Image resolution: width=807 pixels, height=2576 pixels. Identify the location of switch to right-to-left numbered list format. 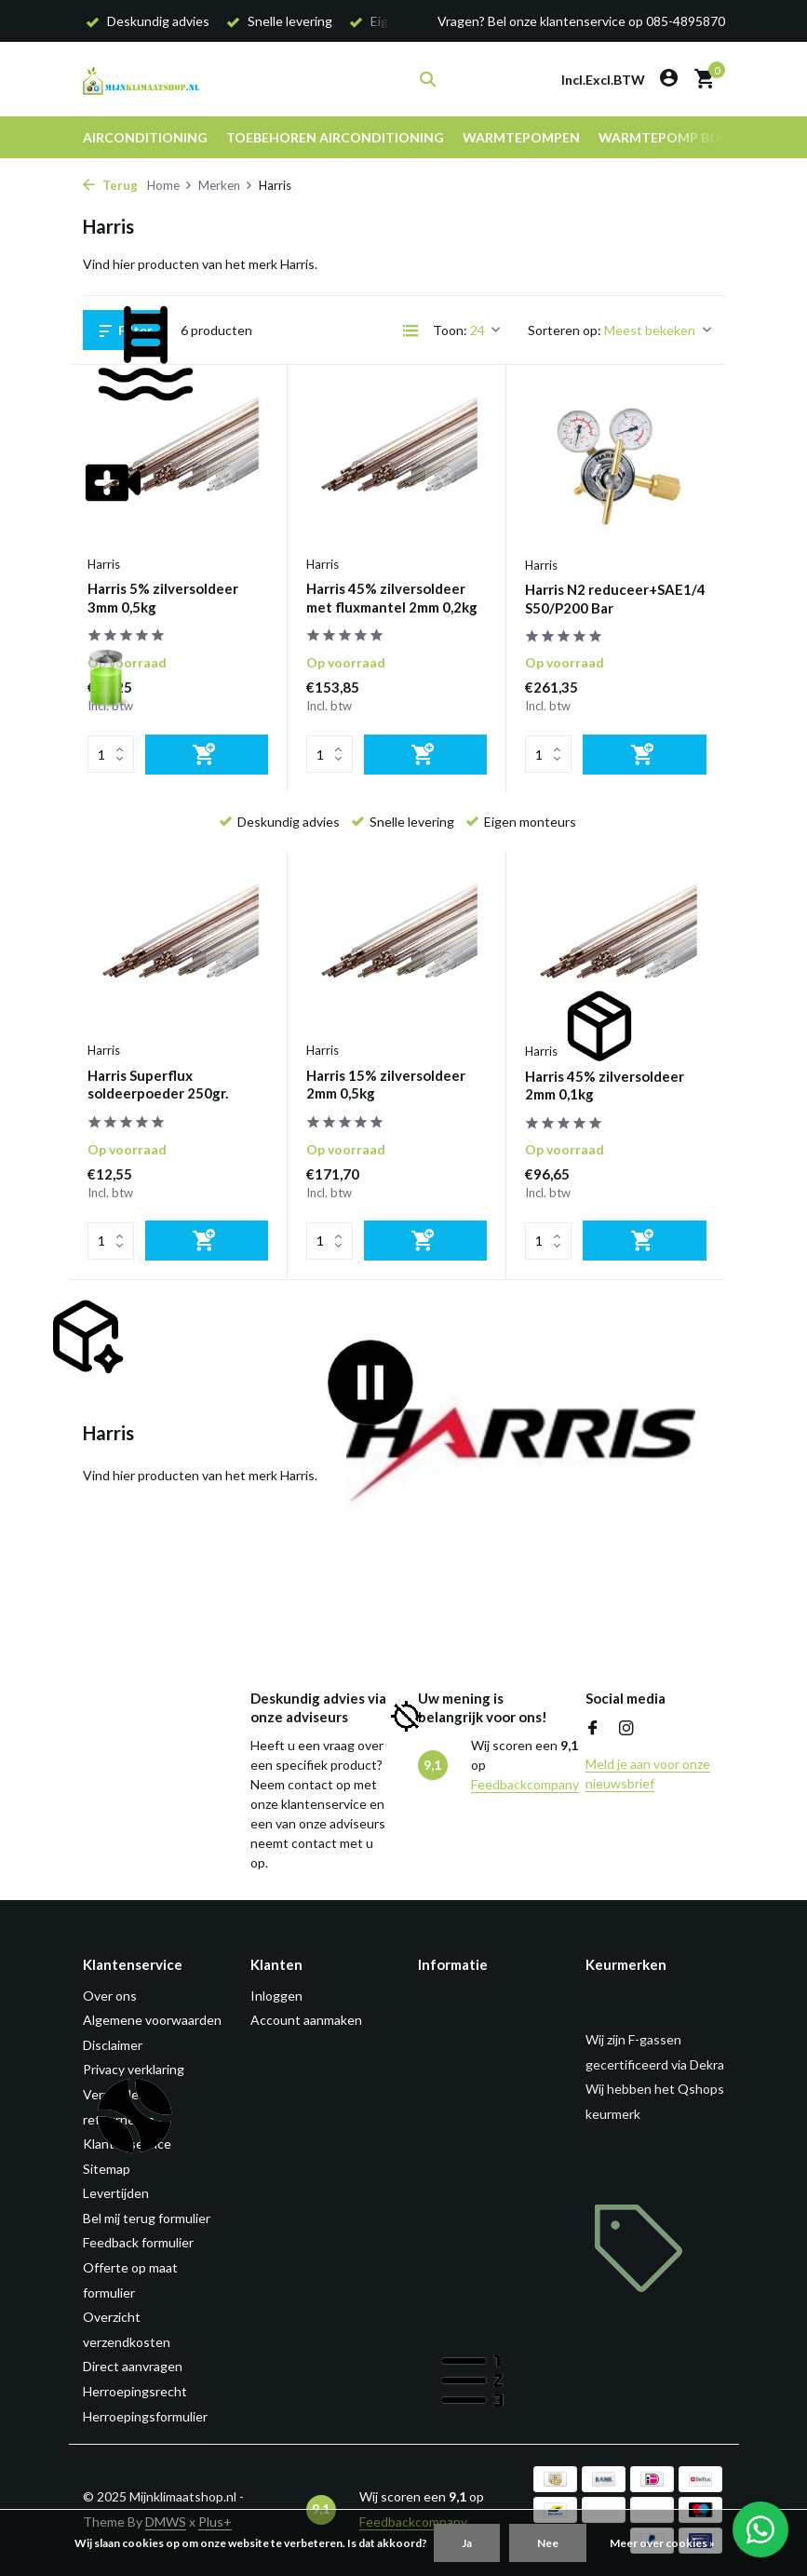
(474, 2380).